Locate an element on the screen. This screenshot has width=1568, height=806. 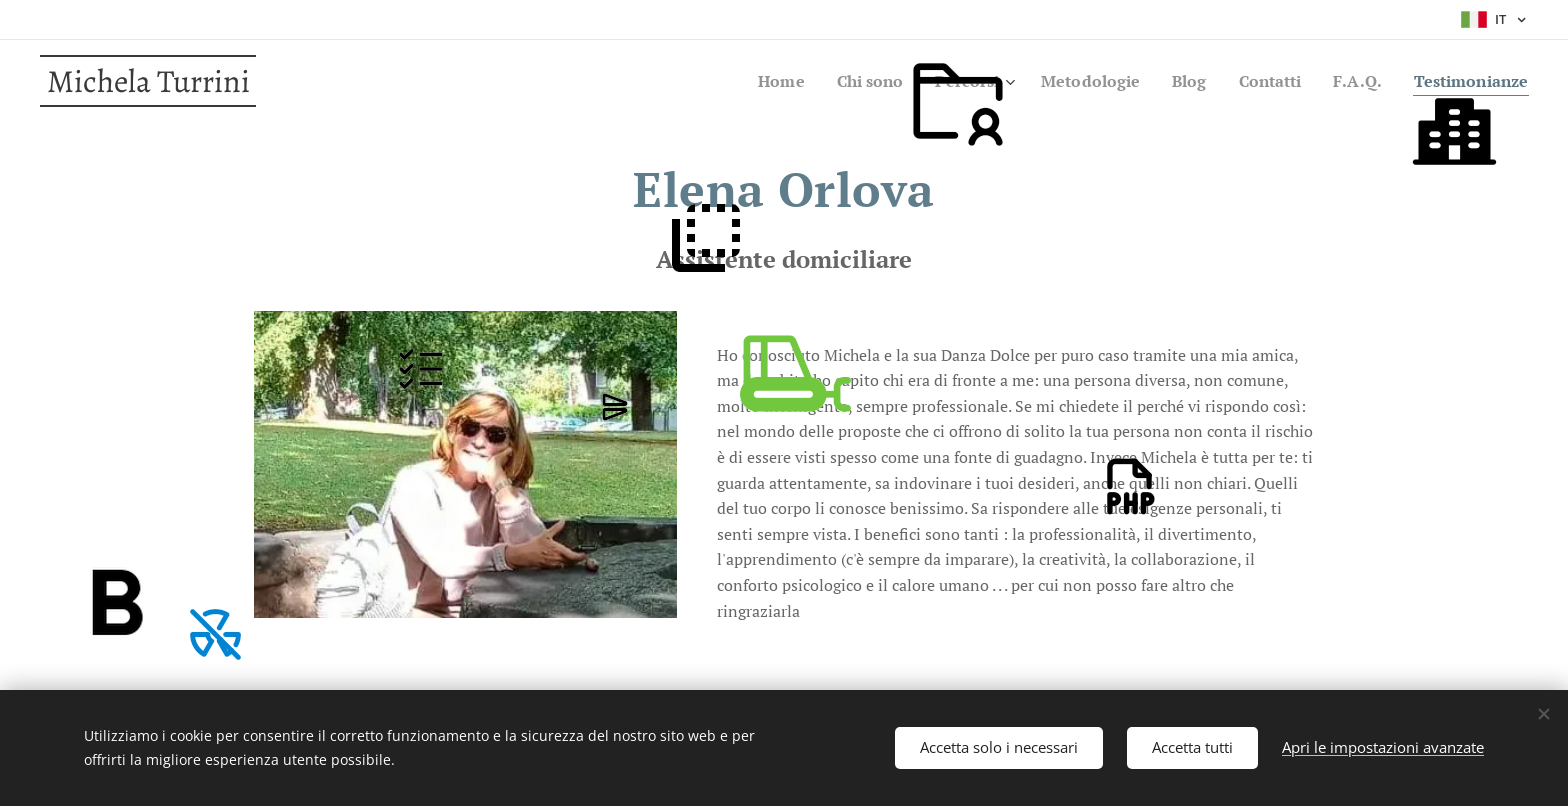
apply bold formatting to selected text is located at coordinates (116, 607).